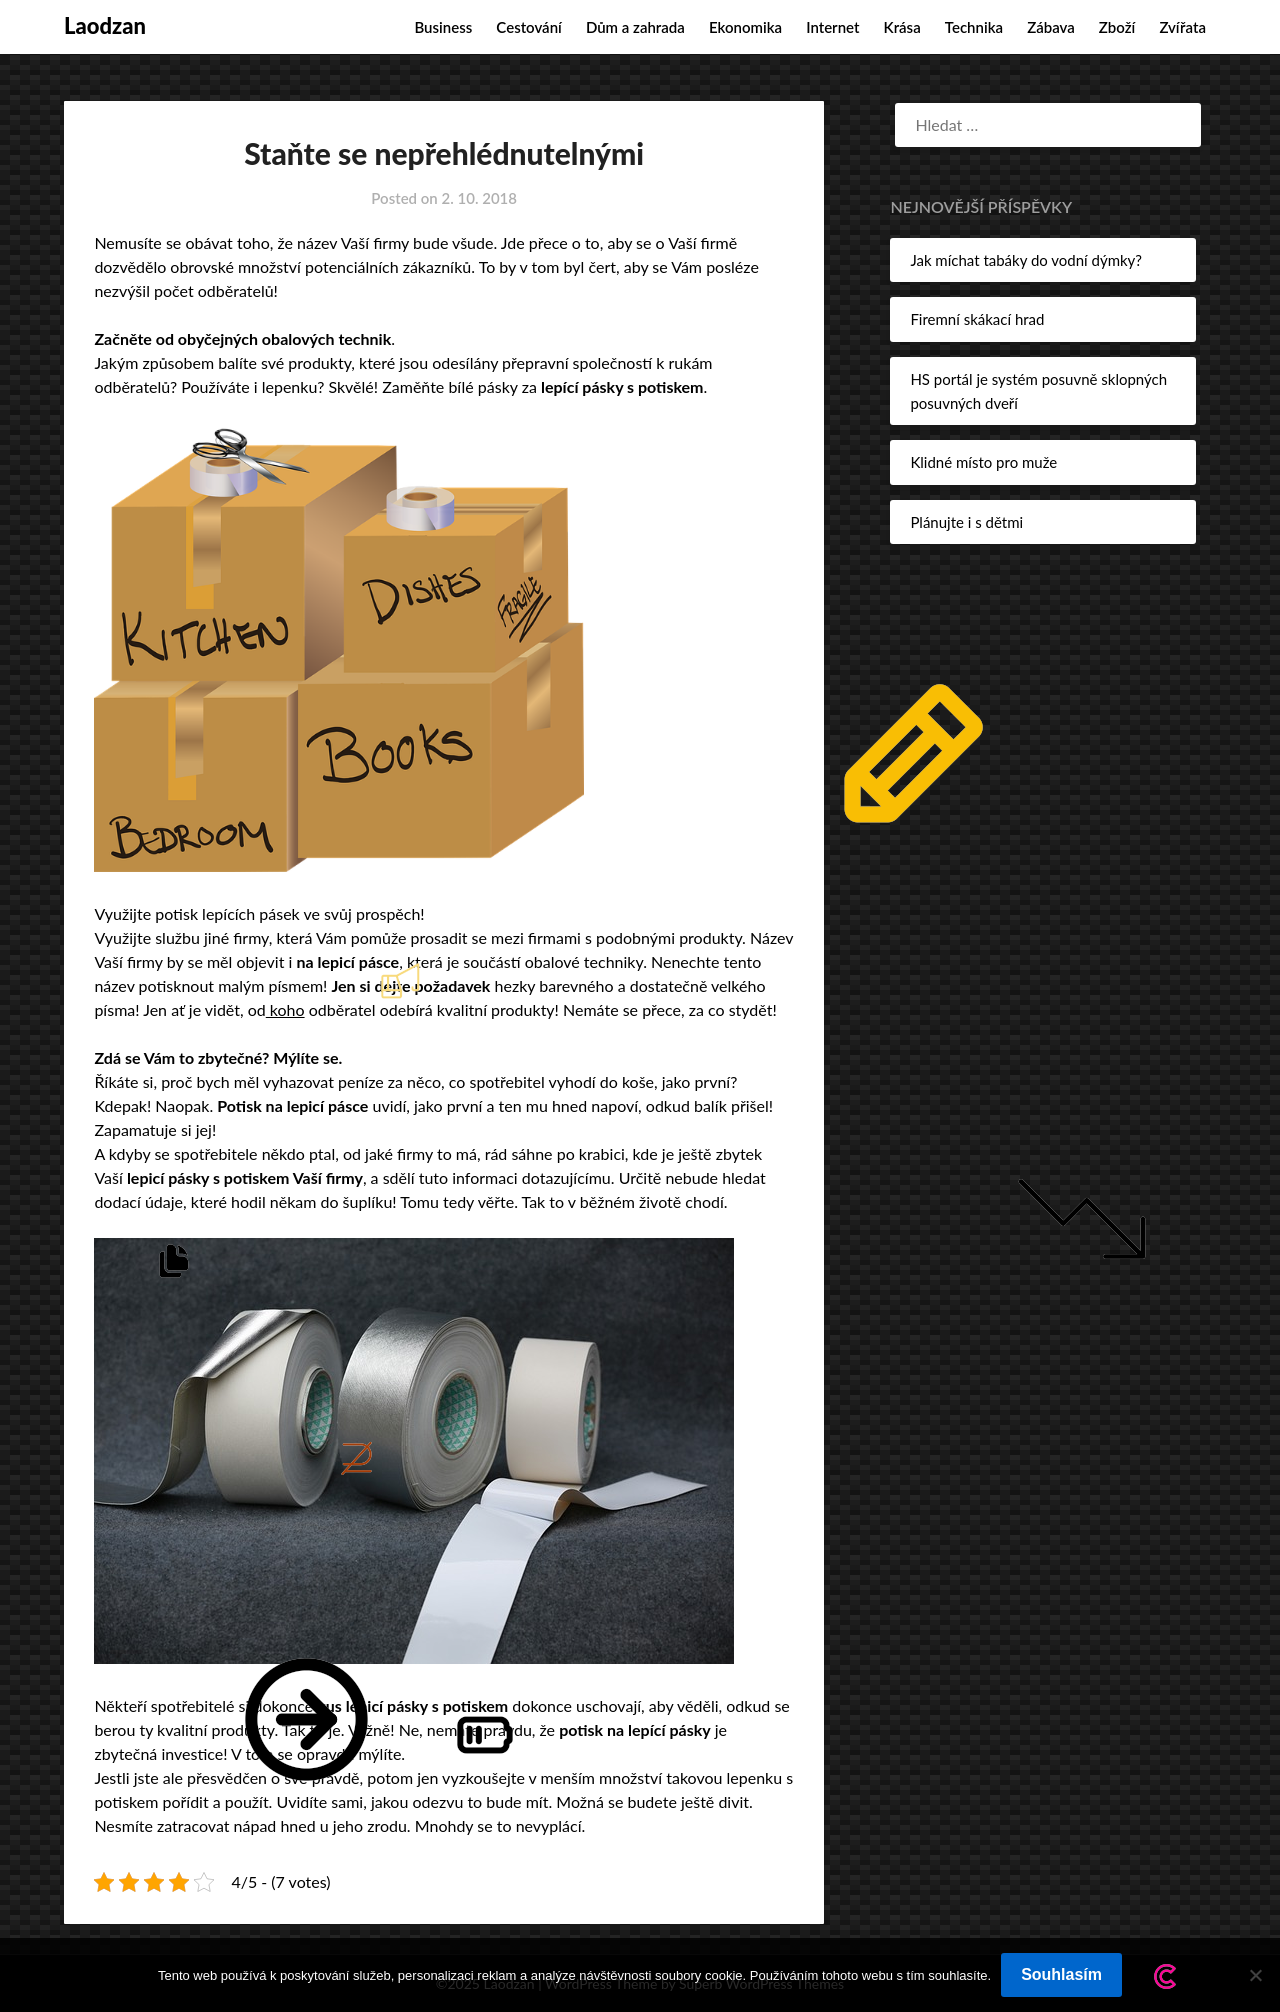  I want to click on proceed to the next step, so click(306, 1719).